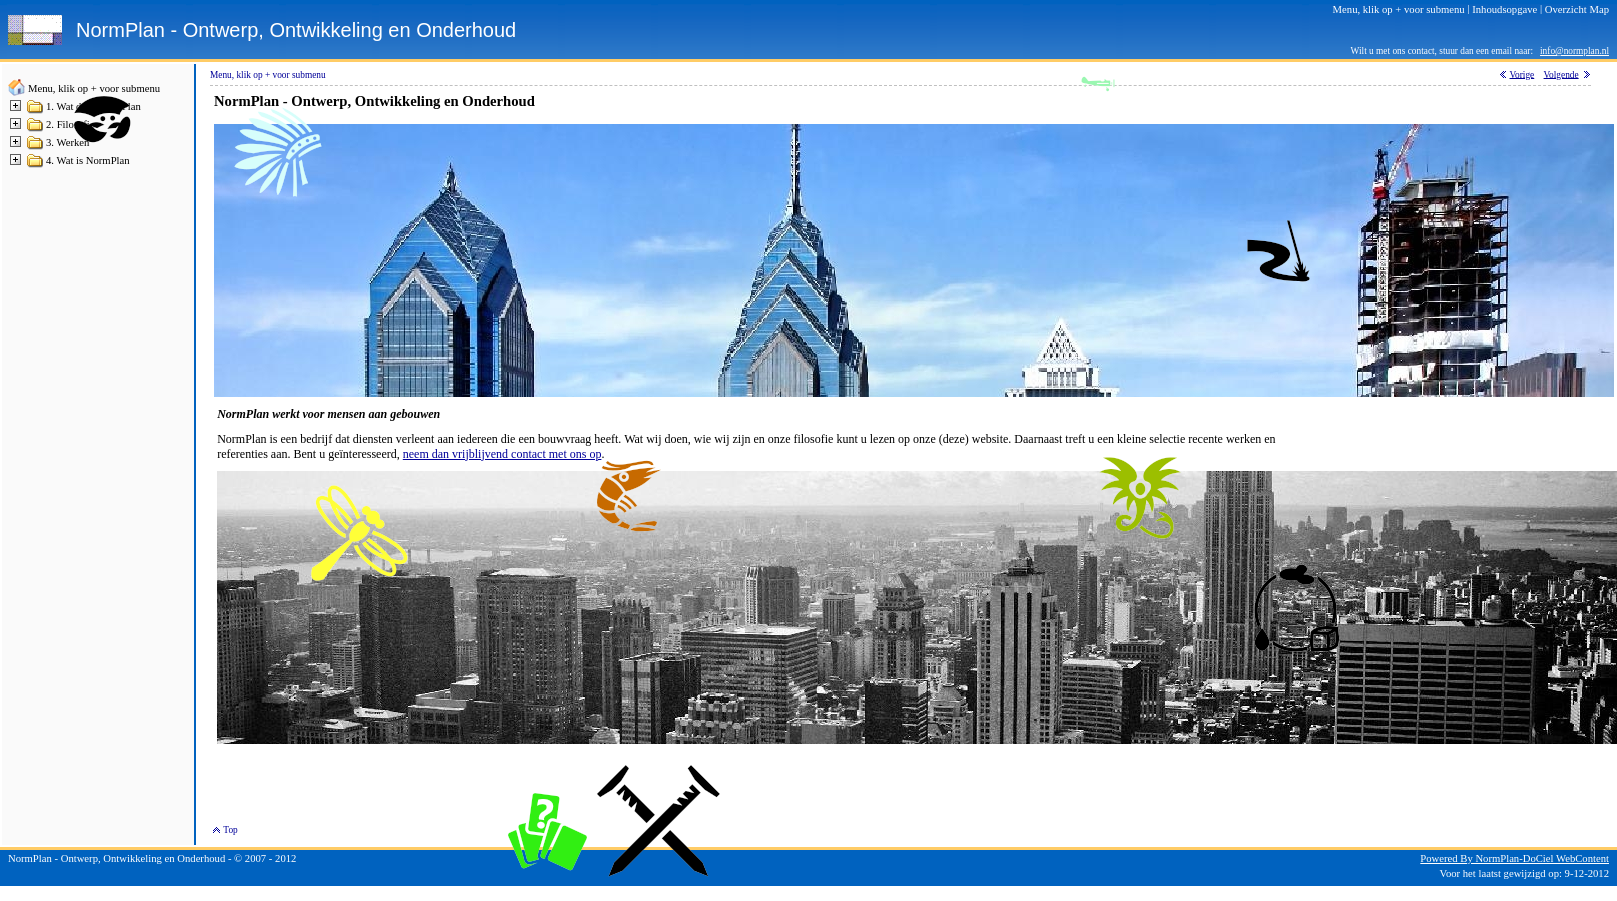 Image resolution: width=1617 pixels, height=901 pixels. Describe the element at coordinates (658, 819) in the screenshot. I see `crafting or construction materials in a game inventory` at that location.